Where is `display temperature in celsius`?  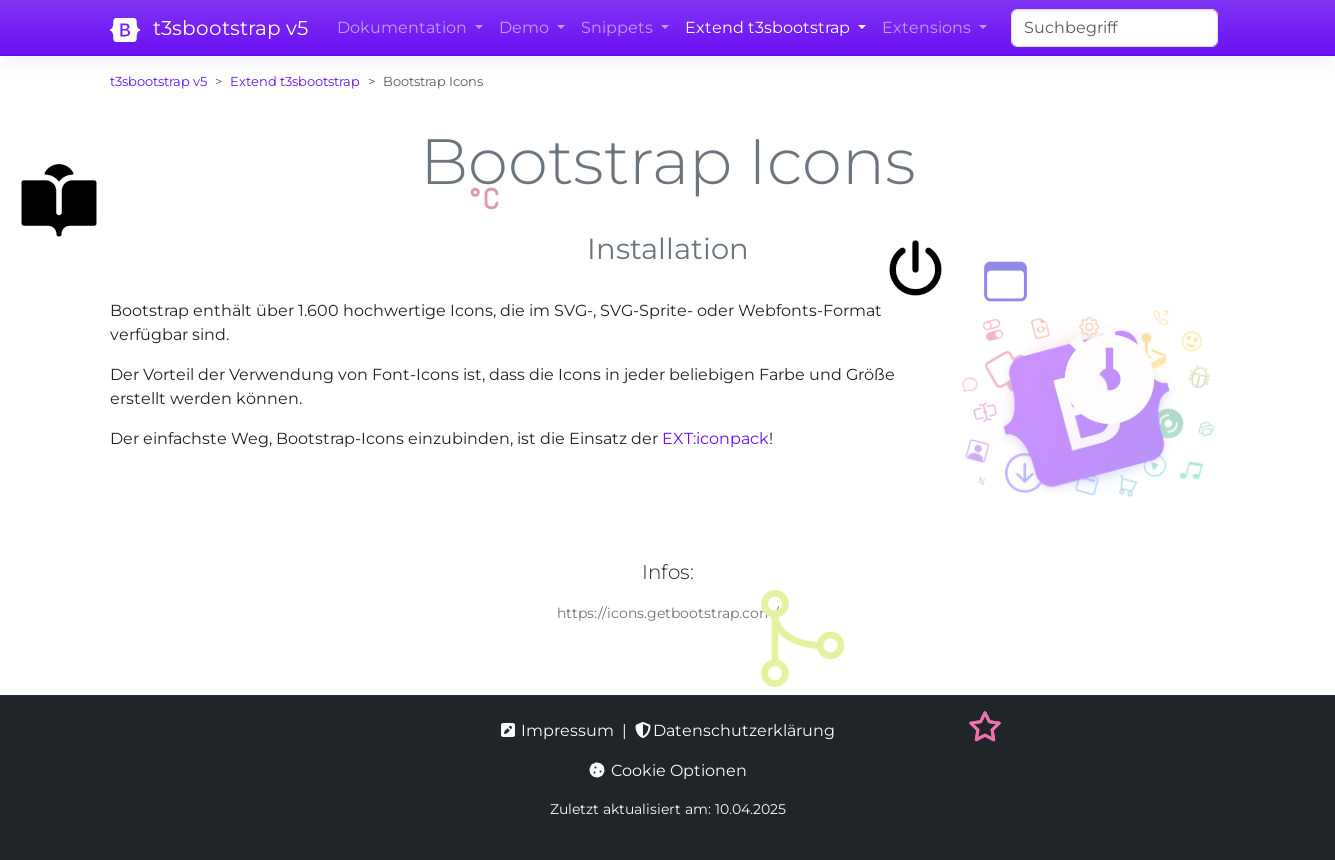
display temperature in celsius is located at coordinates (484, 198).